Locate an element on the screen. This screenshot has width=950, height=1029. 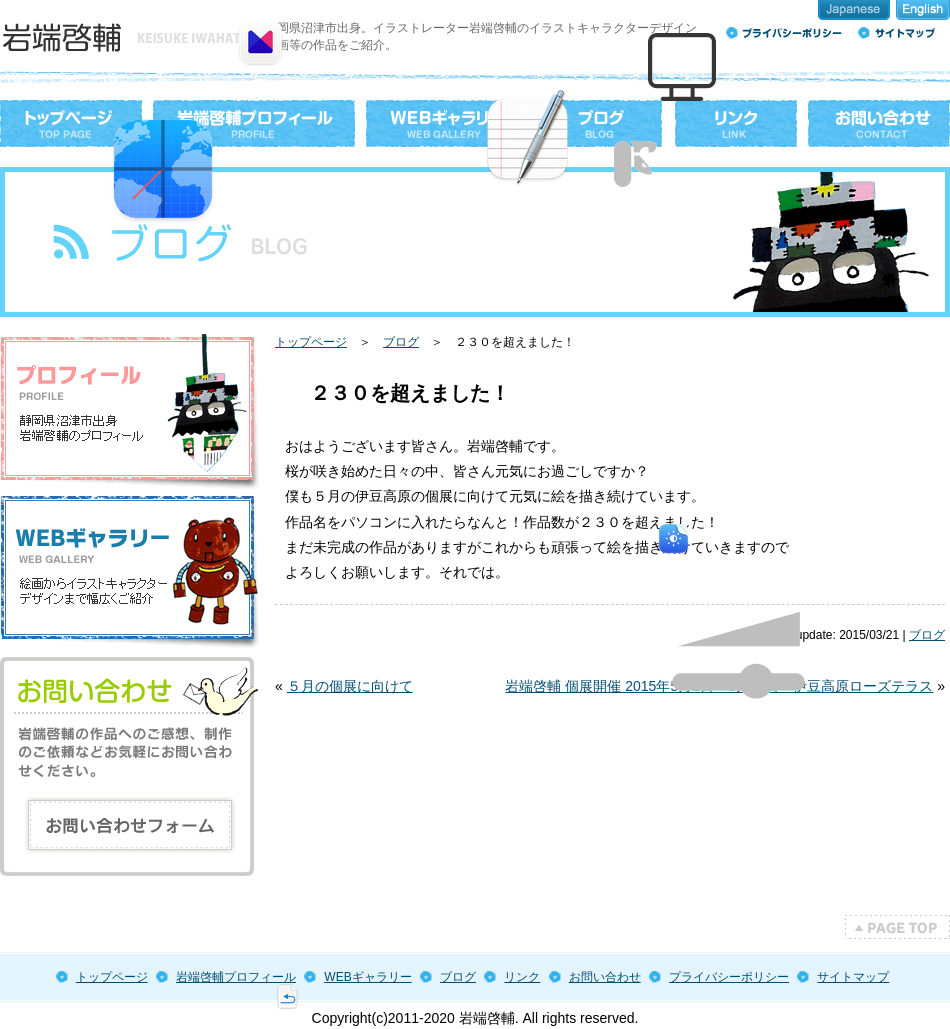
revert document to previous version is located at coordinates (287, 996).